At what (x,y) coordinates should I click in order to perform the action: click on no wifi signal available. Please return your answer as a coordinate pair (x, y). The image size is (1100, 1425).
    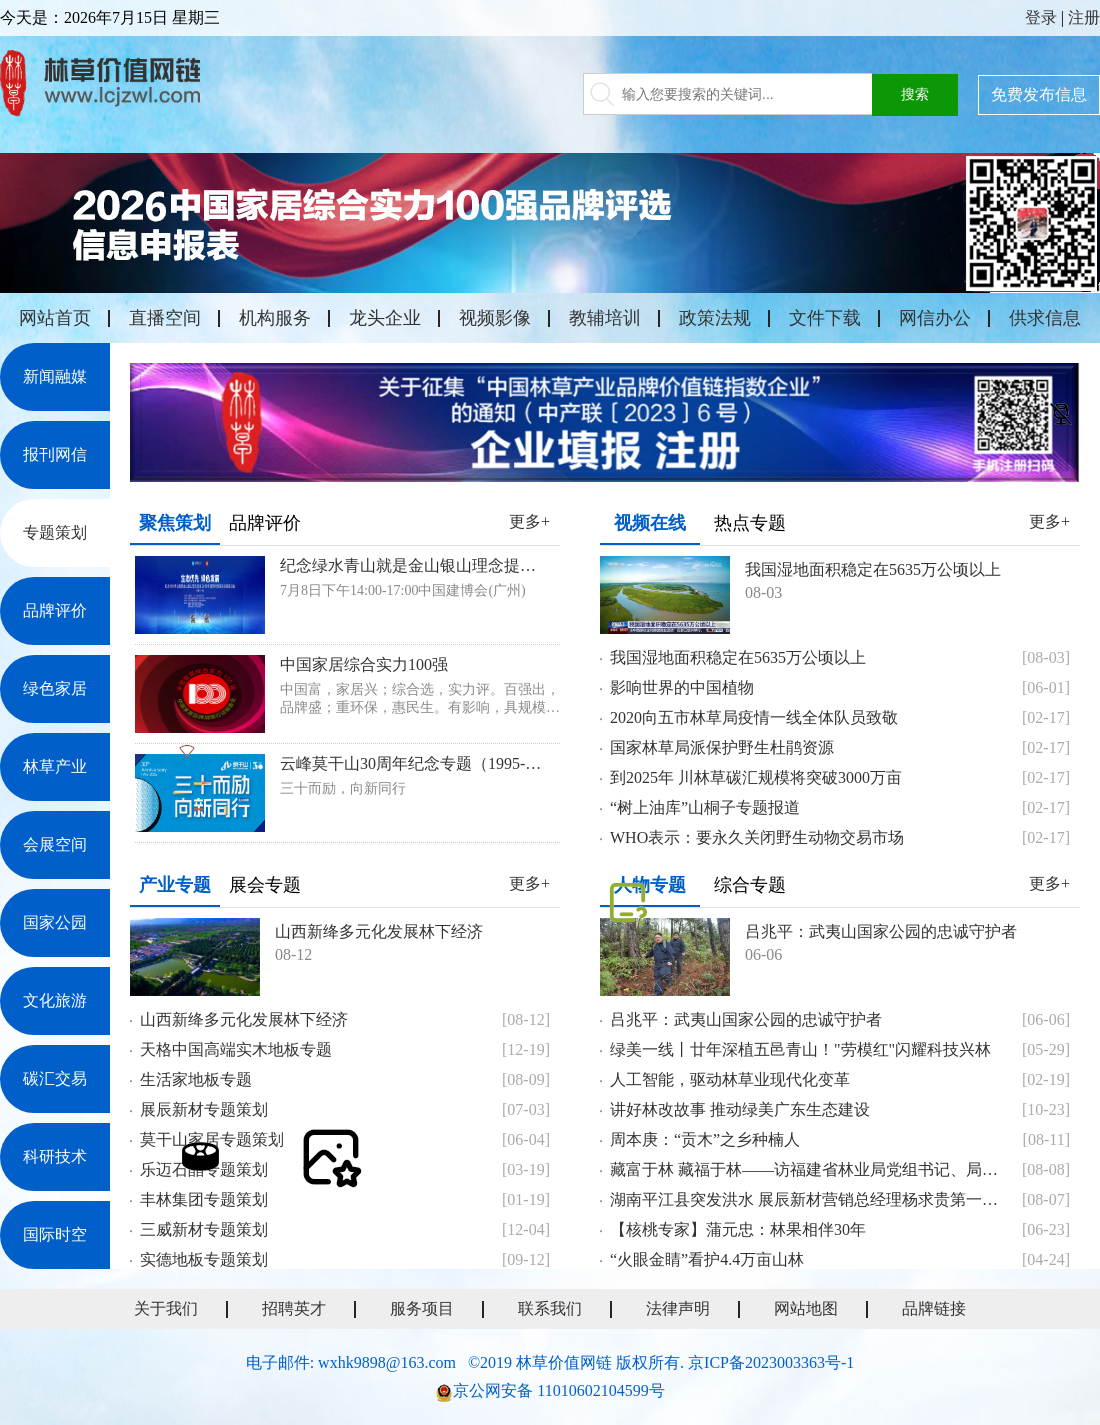
    Looking at the image, I should click on (187, 751).